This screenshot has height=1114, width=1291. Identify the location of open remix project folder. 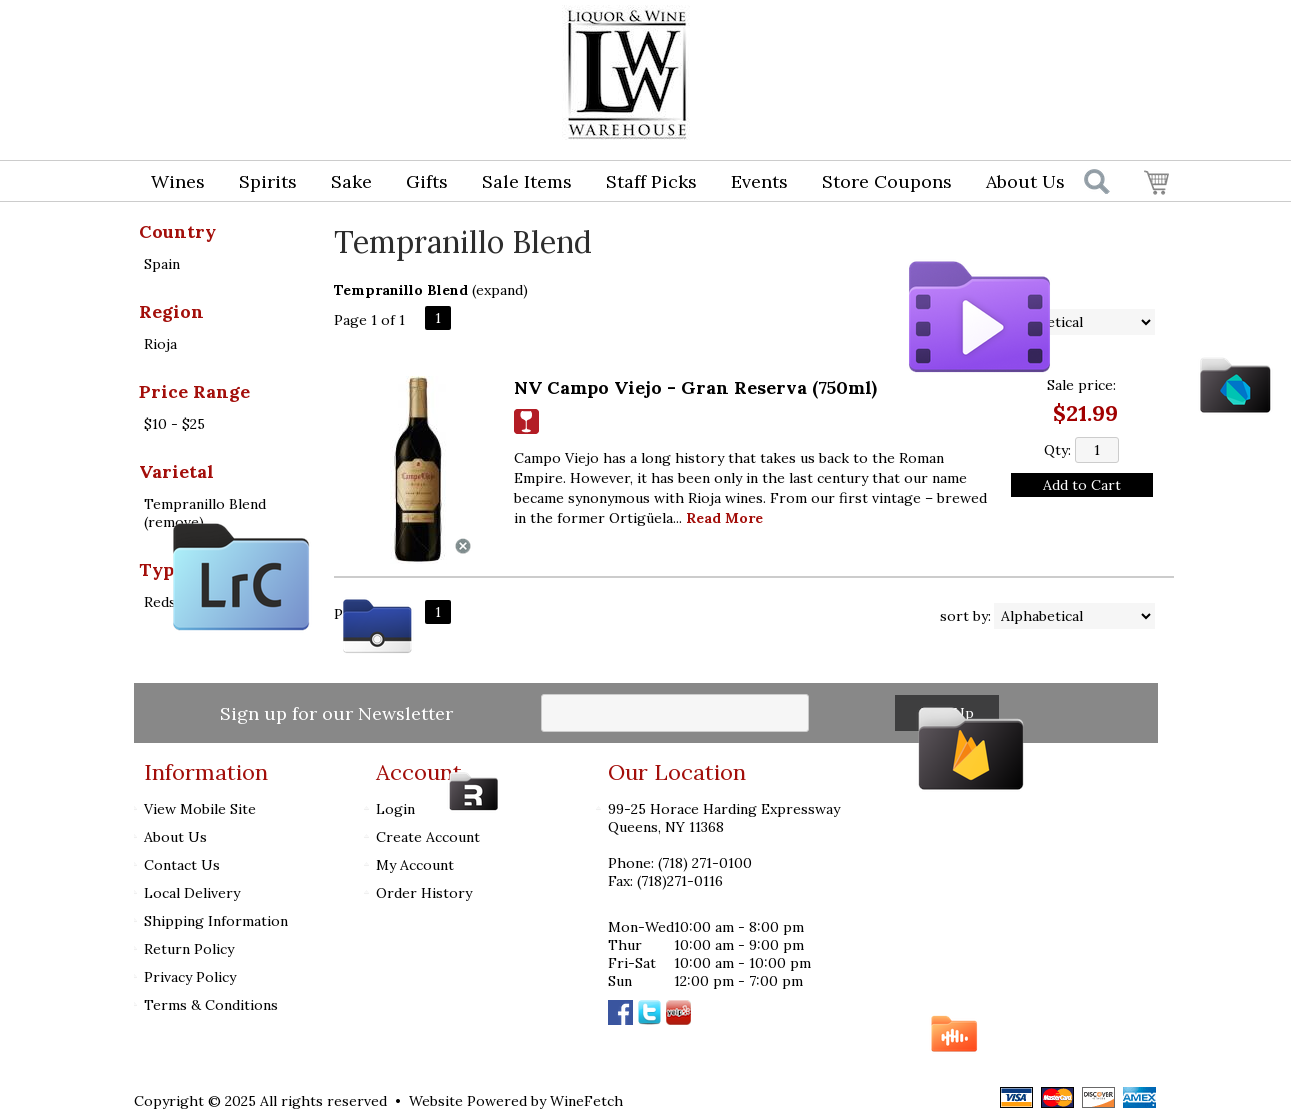
(473, 792).